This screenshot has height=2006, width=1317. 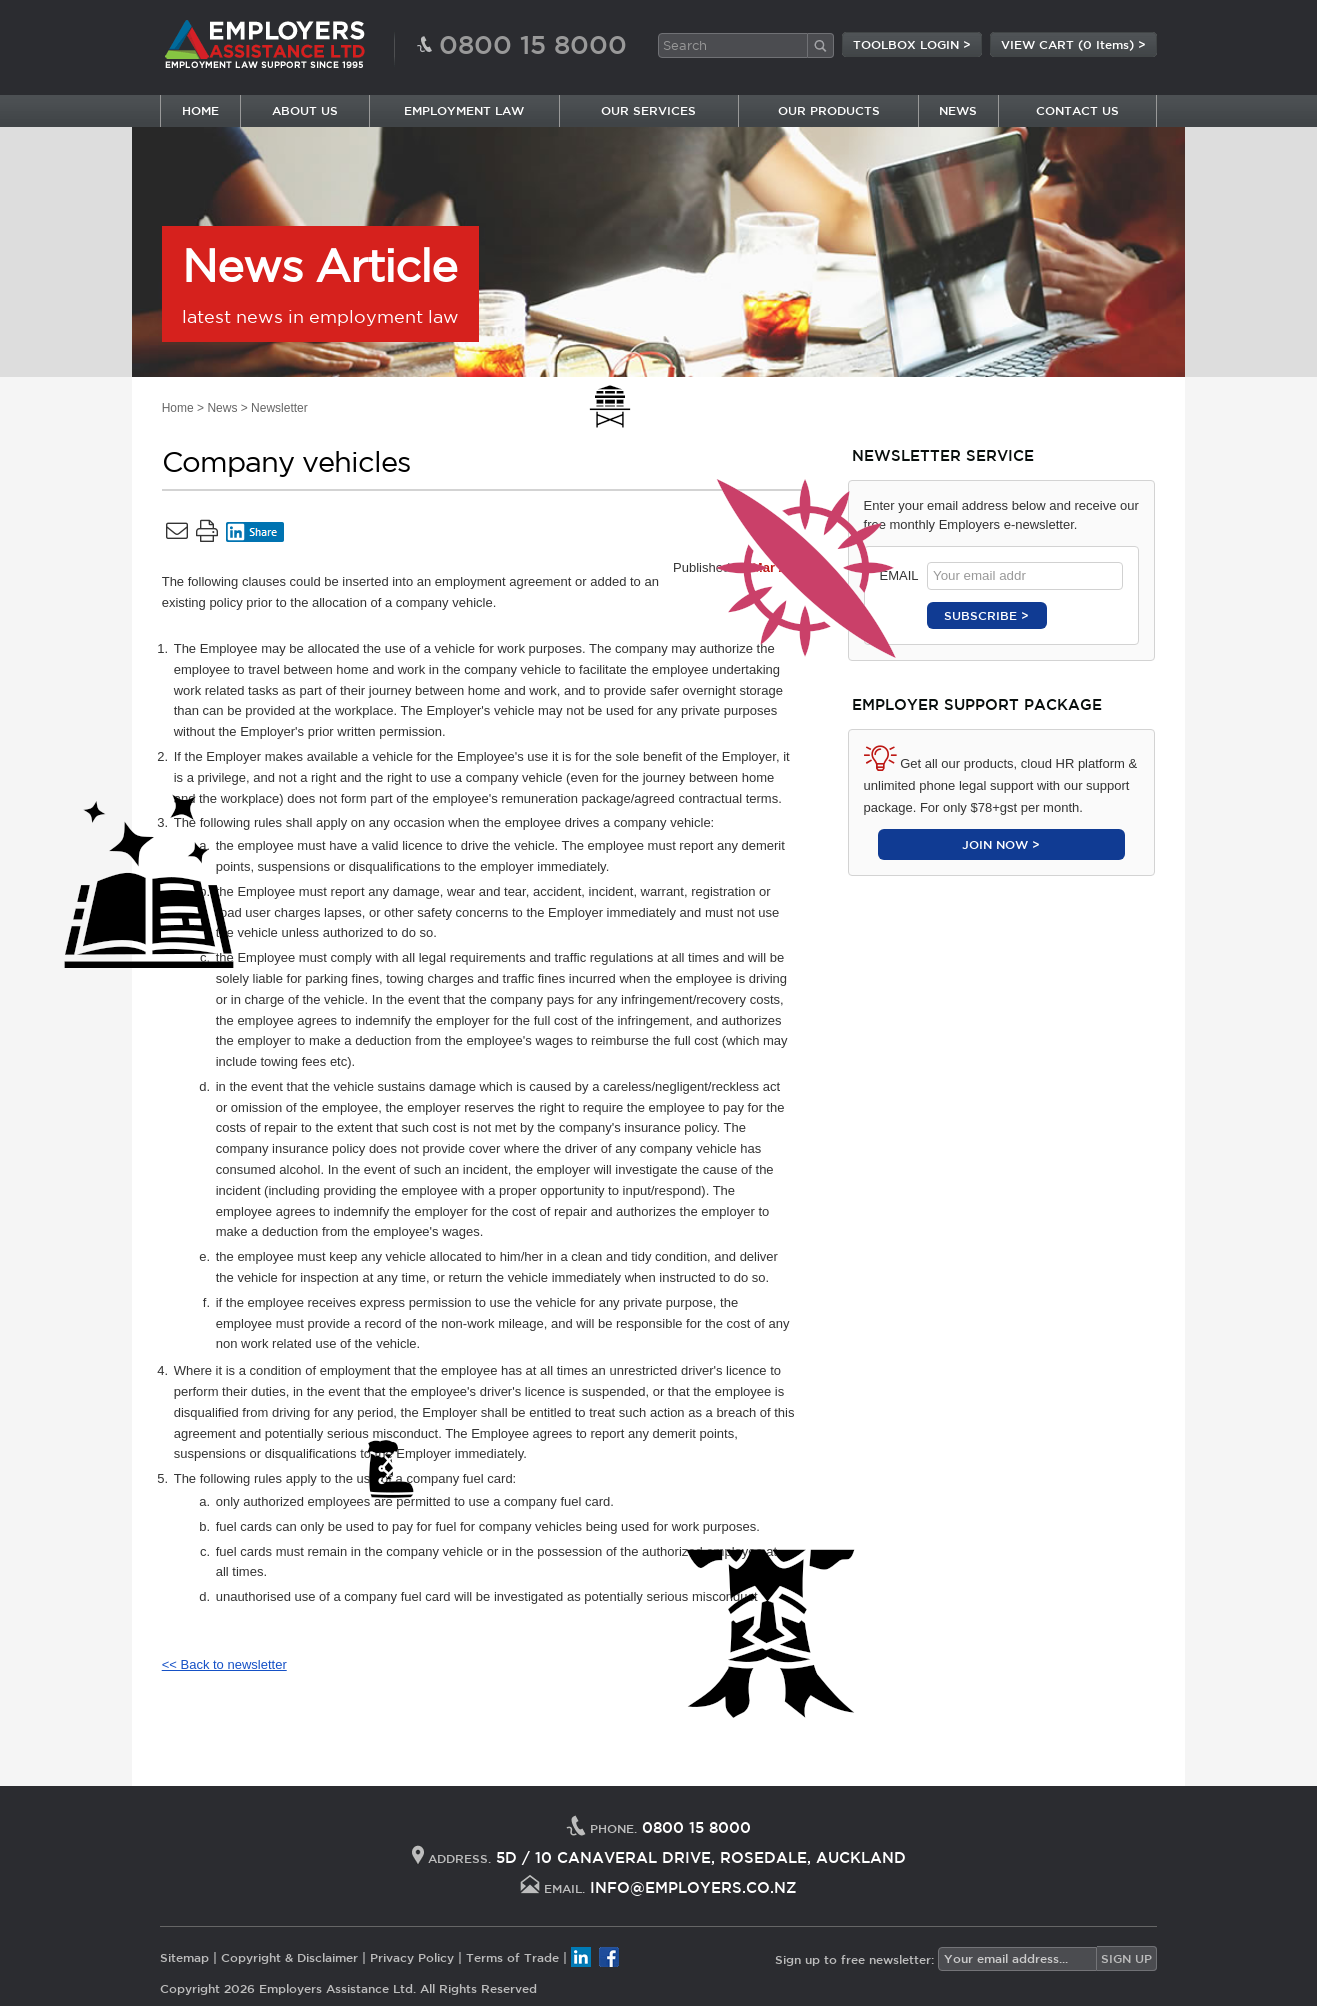 What do you see at coordinates (610, 406) in the screenshot?
I see `indicates a water tower landmark or structure` at bounding box center [610, 406].